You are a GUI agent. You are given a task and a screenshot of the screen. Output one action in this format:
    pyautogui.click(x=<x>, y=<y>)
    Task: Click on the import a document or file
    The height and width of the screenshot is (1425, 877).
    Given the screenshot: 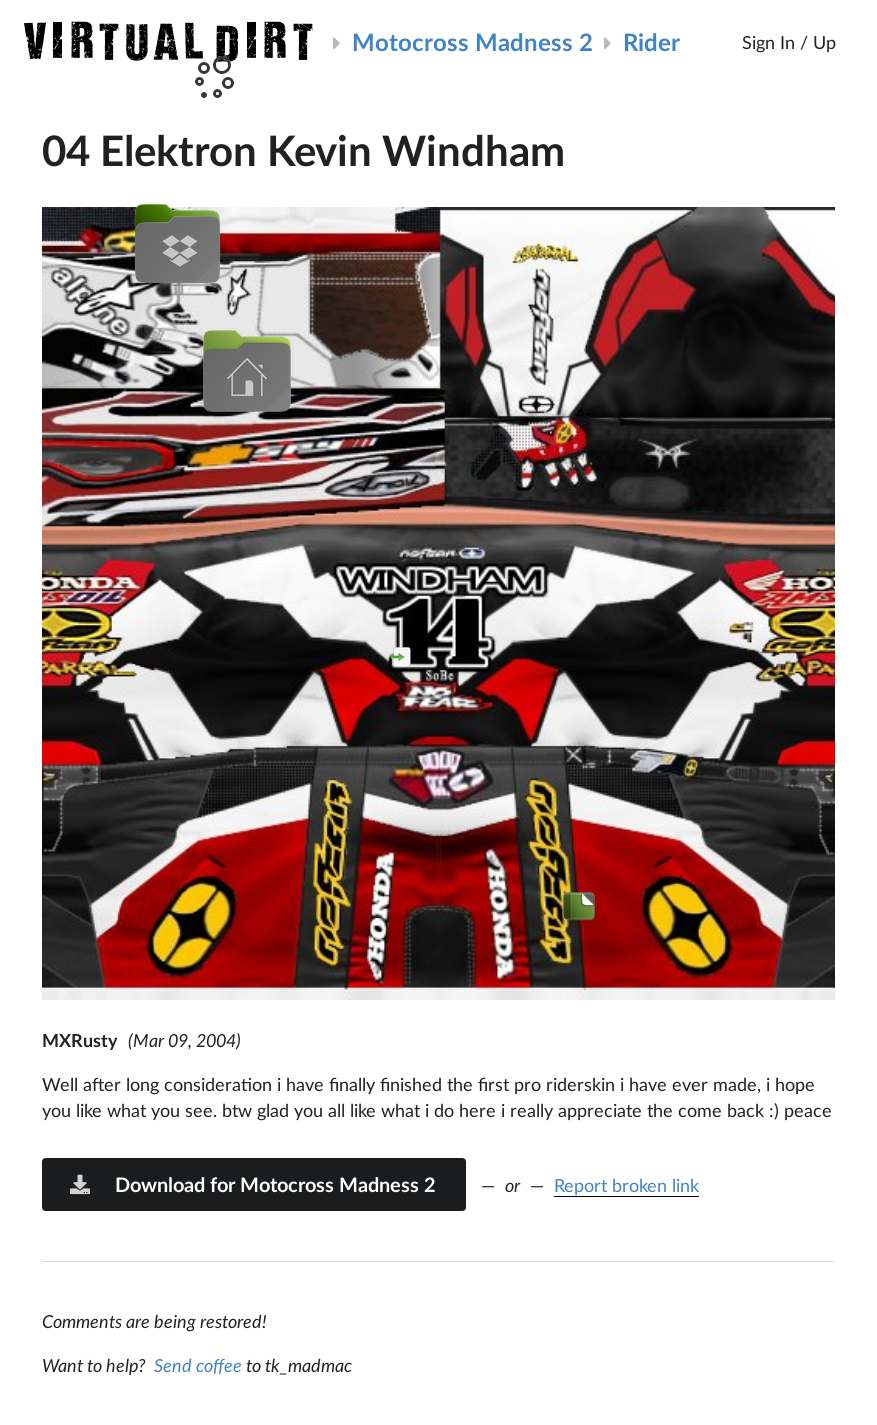 What is the action you would take?
    pyautogui.click(x=402, y=657)
    